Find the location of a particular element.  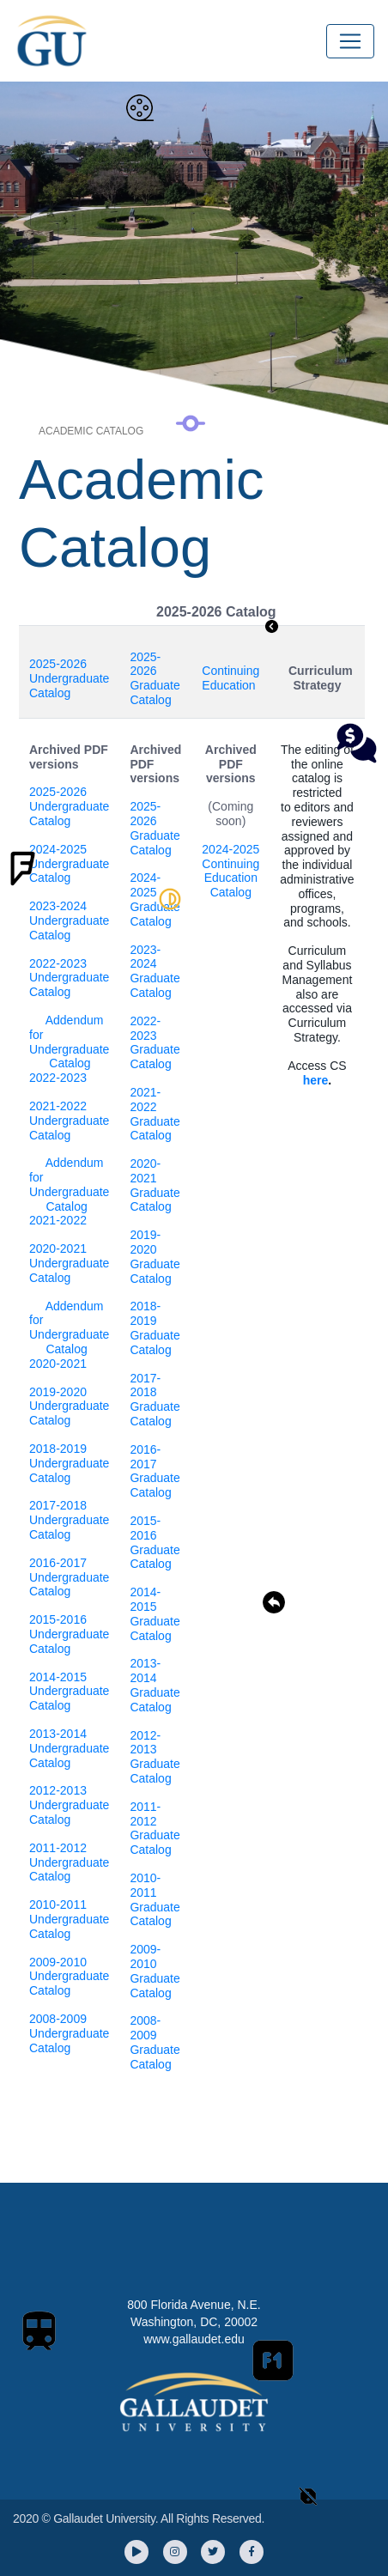

view train schedules or routes is located at coordinates (39, 2331).